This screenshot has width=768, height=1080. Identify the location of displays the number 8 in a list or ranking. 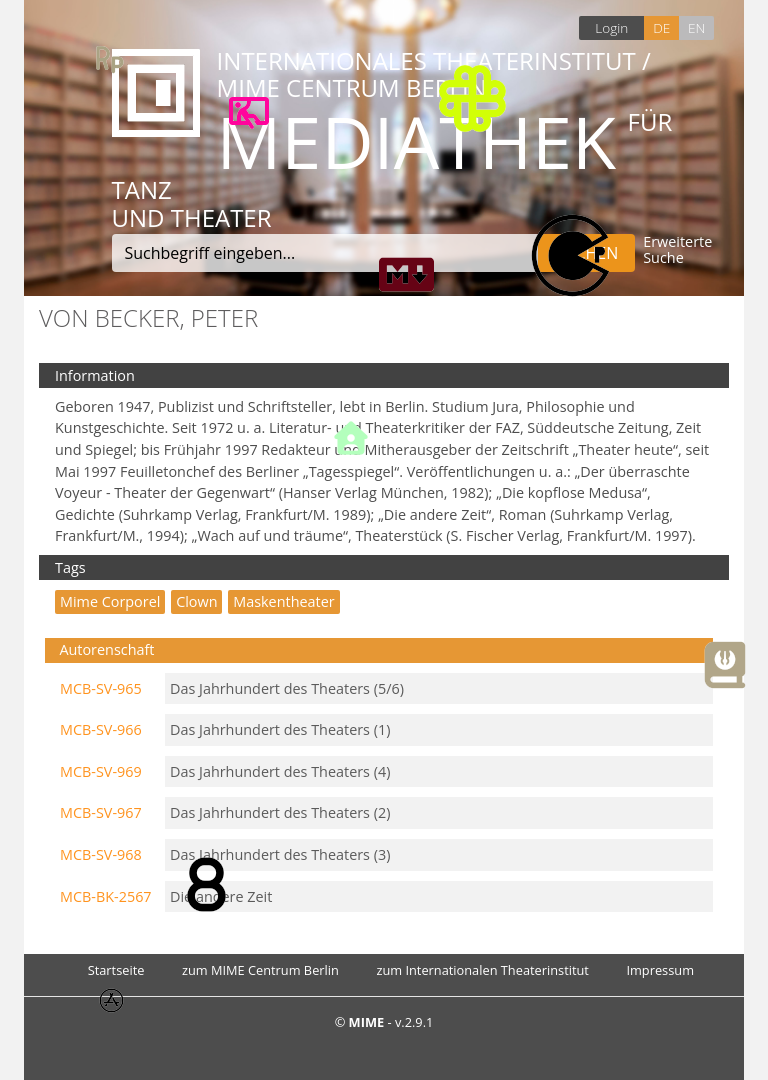
(206, 884).